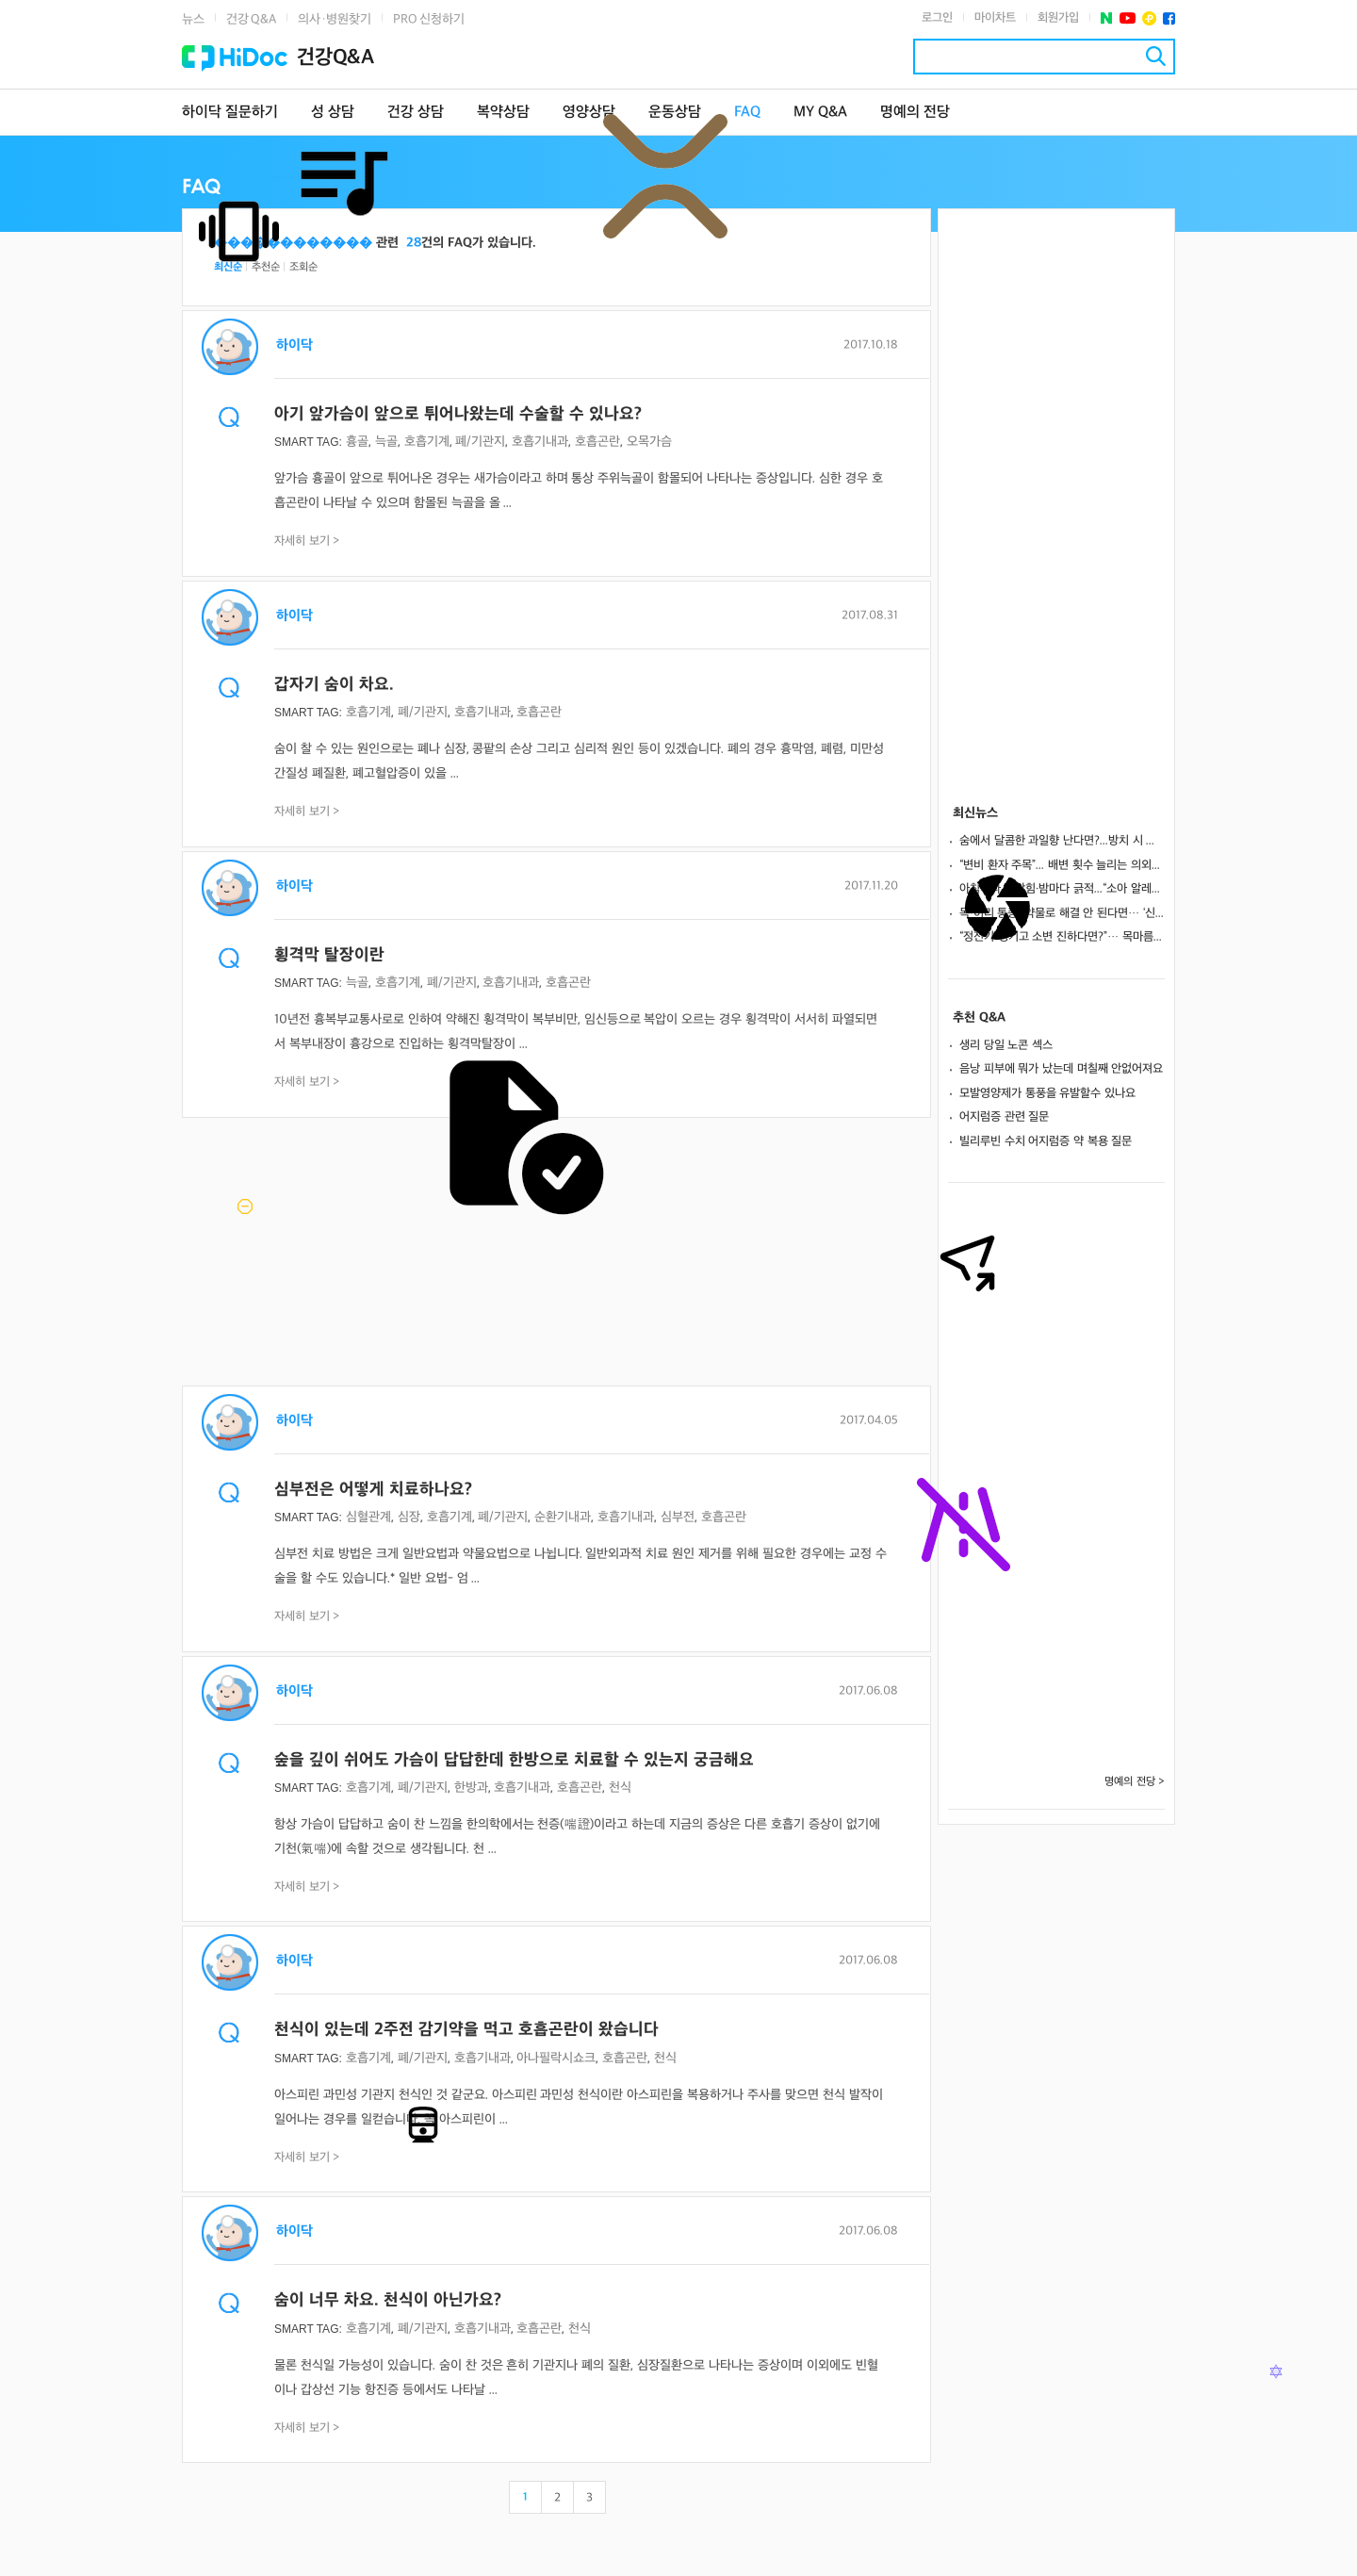 This screenshot has height=2576, width=1357. I want to click on file successfully uploaded or verified, so click(522, 1133).